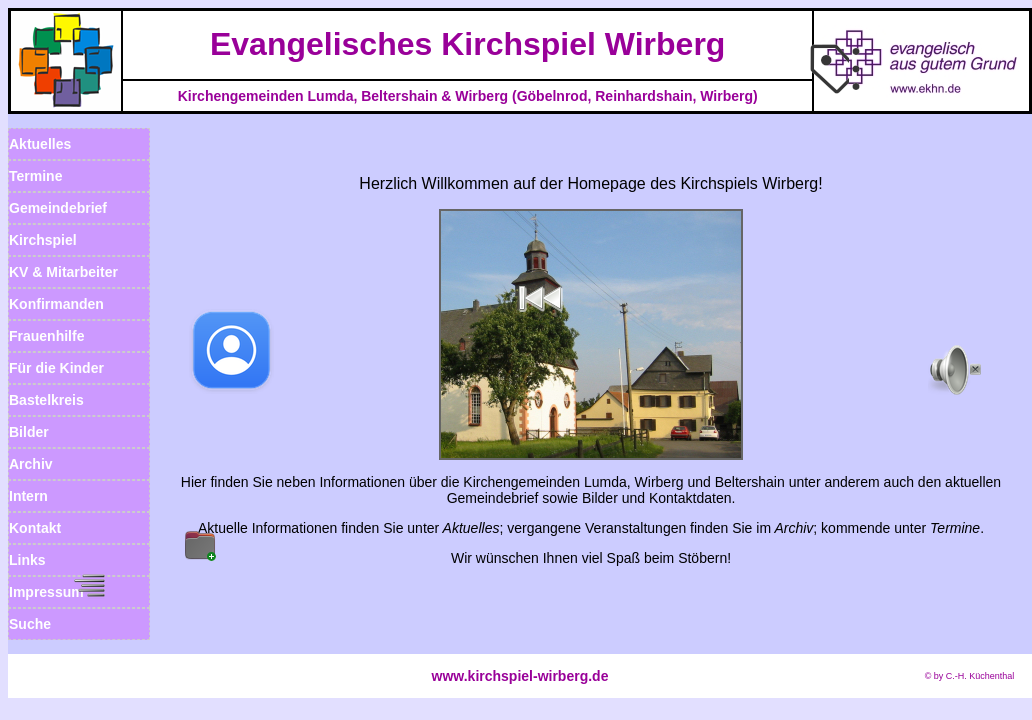  Describe the element at coordinates (835, 69) in the screenshot. I see `view or manage music tags` at that location.